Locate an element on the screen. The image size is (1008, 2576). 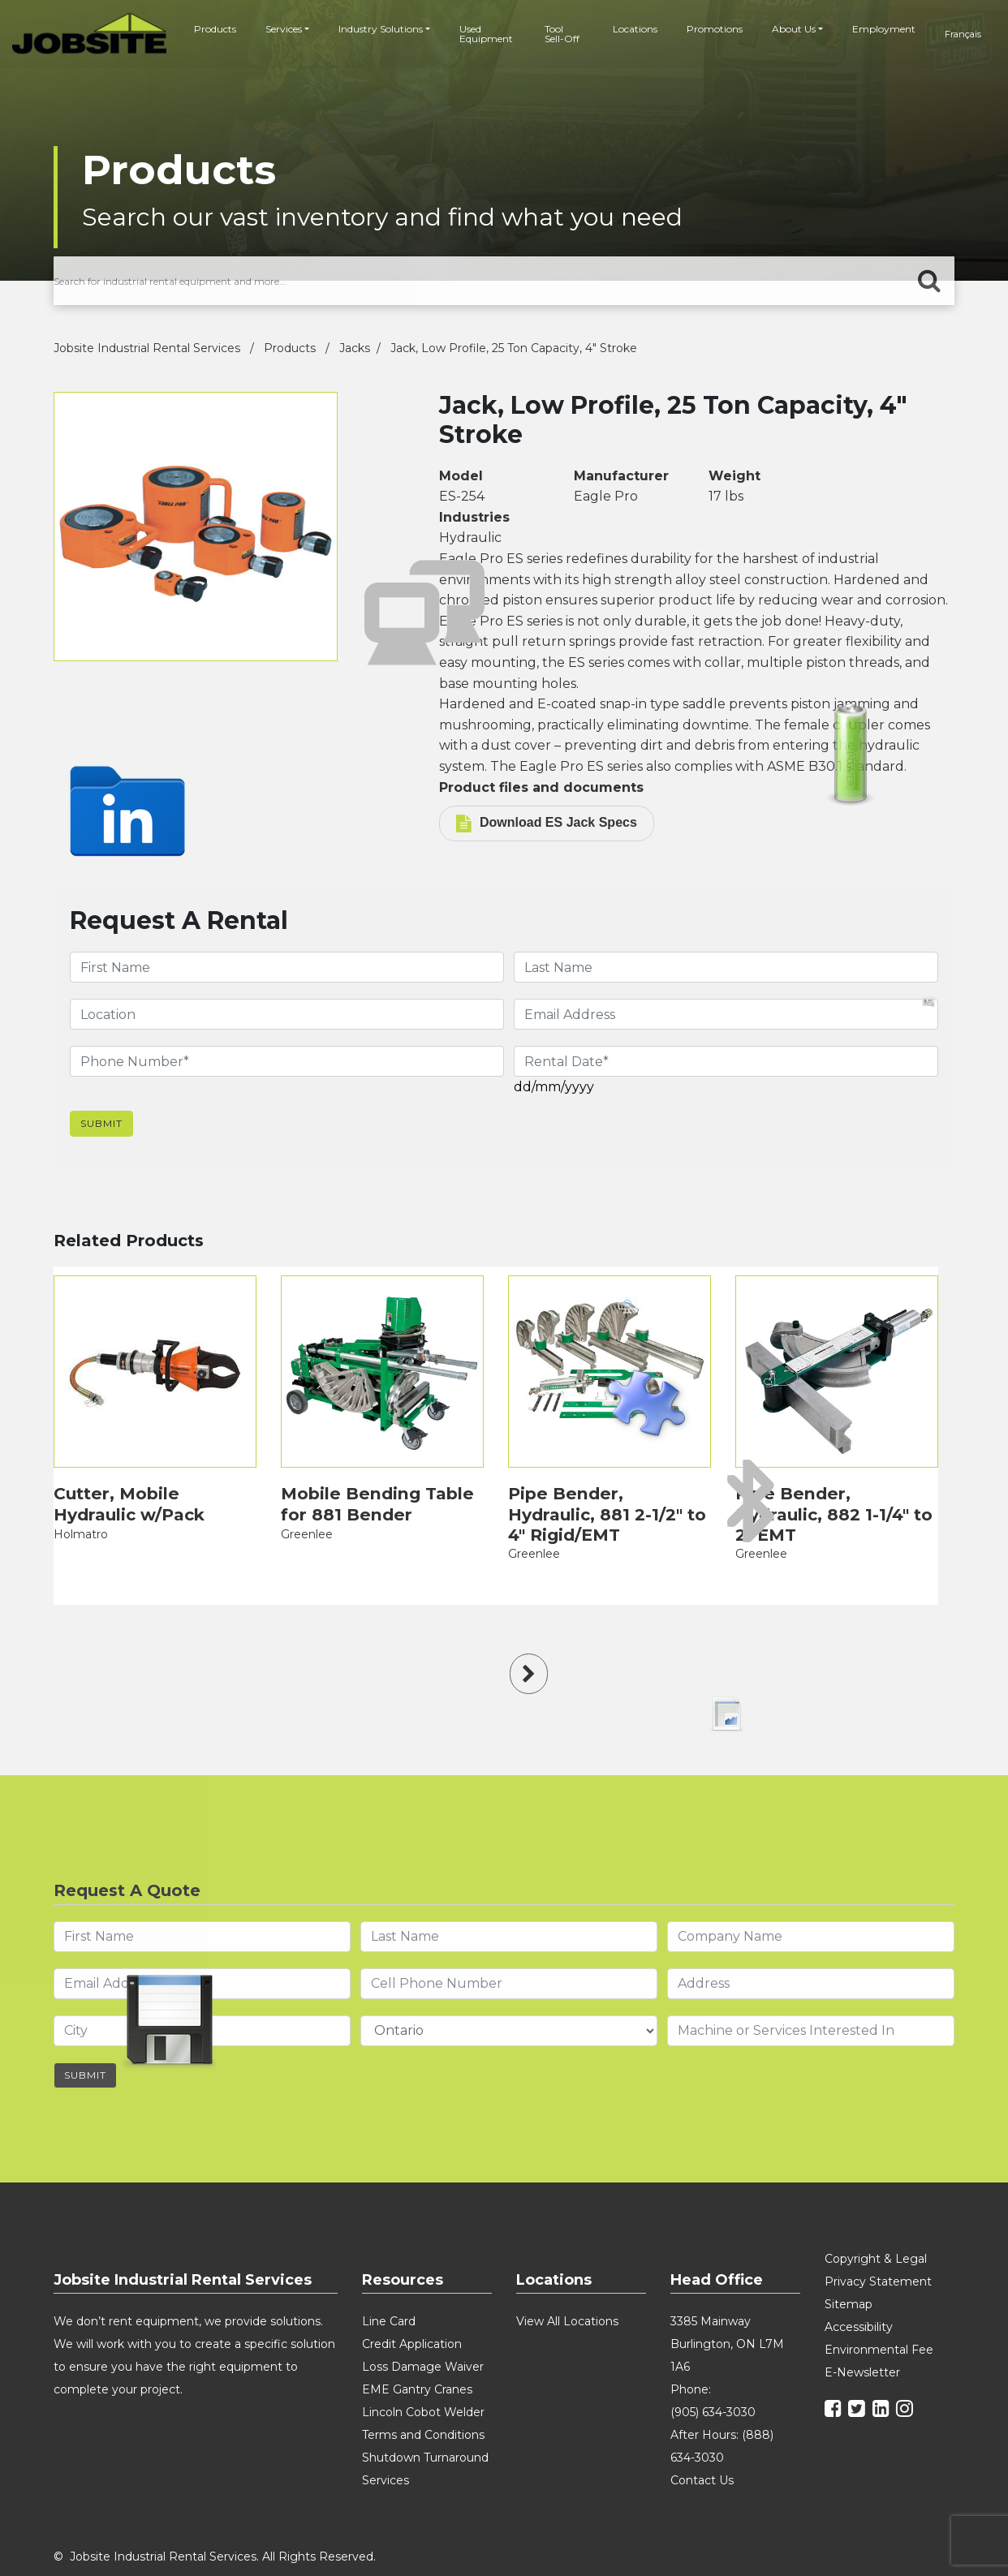
indicates battery is fully charged is located at coordinates (851, 755).